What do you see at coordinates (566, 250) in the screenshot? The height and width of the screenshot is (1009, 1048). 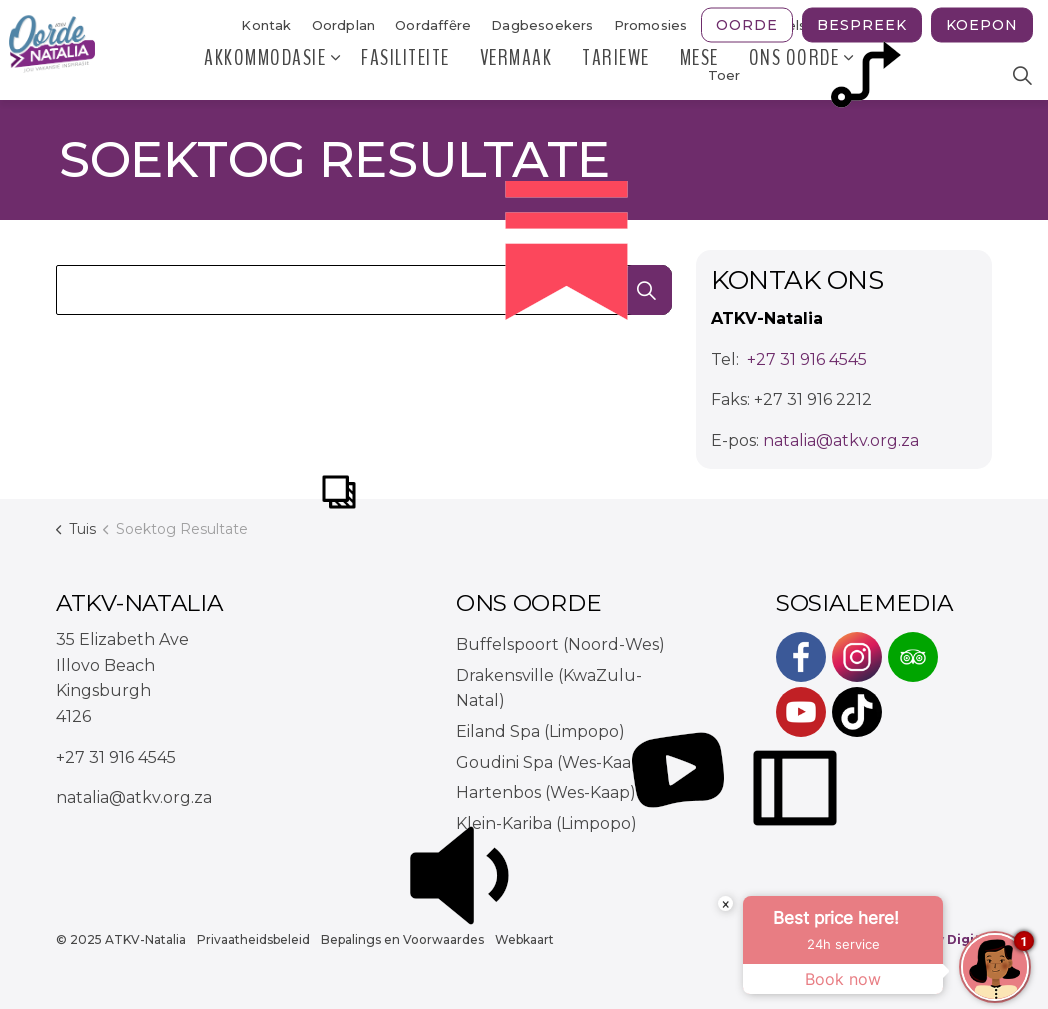 I see `open the Substack app` at bounding box center [566, 250].